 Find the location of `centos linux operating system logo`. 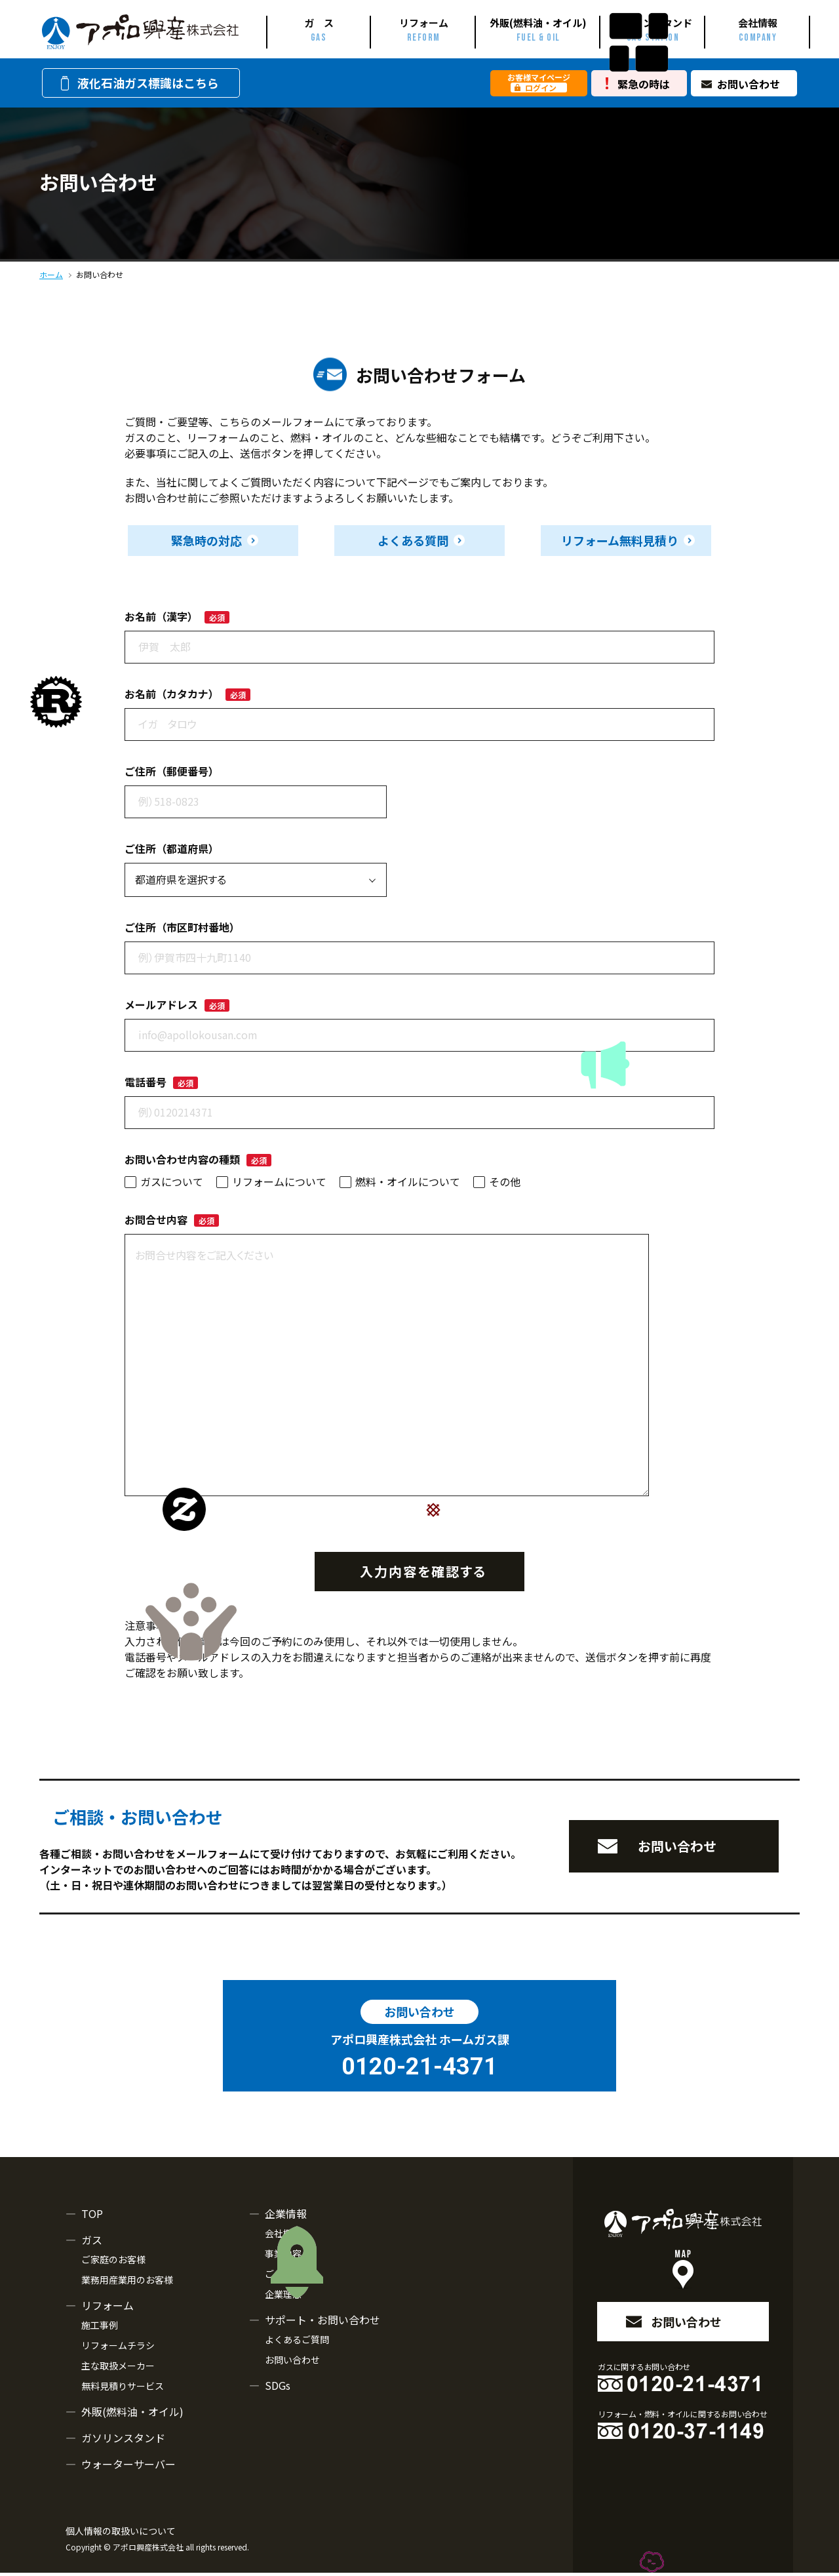

centos linux operating system logo is located at coordinates (433, 1510).